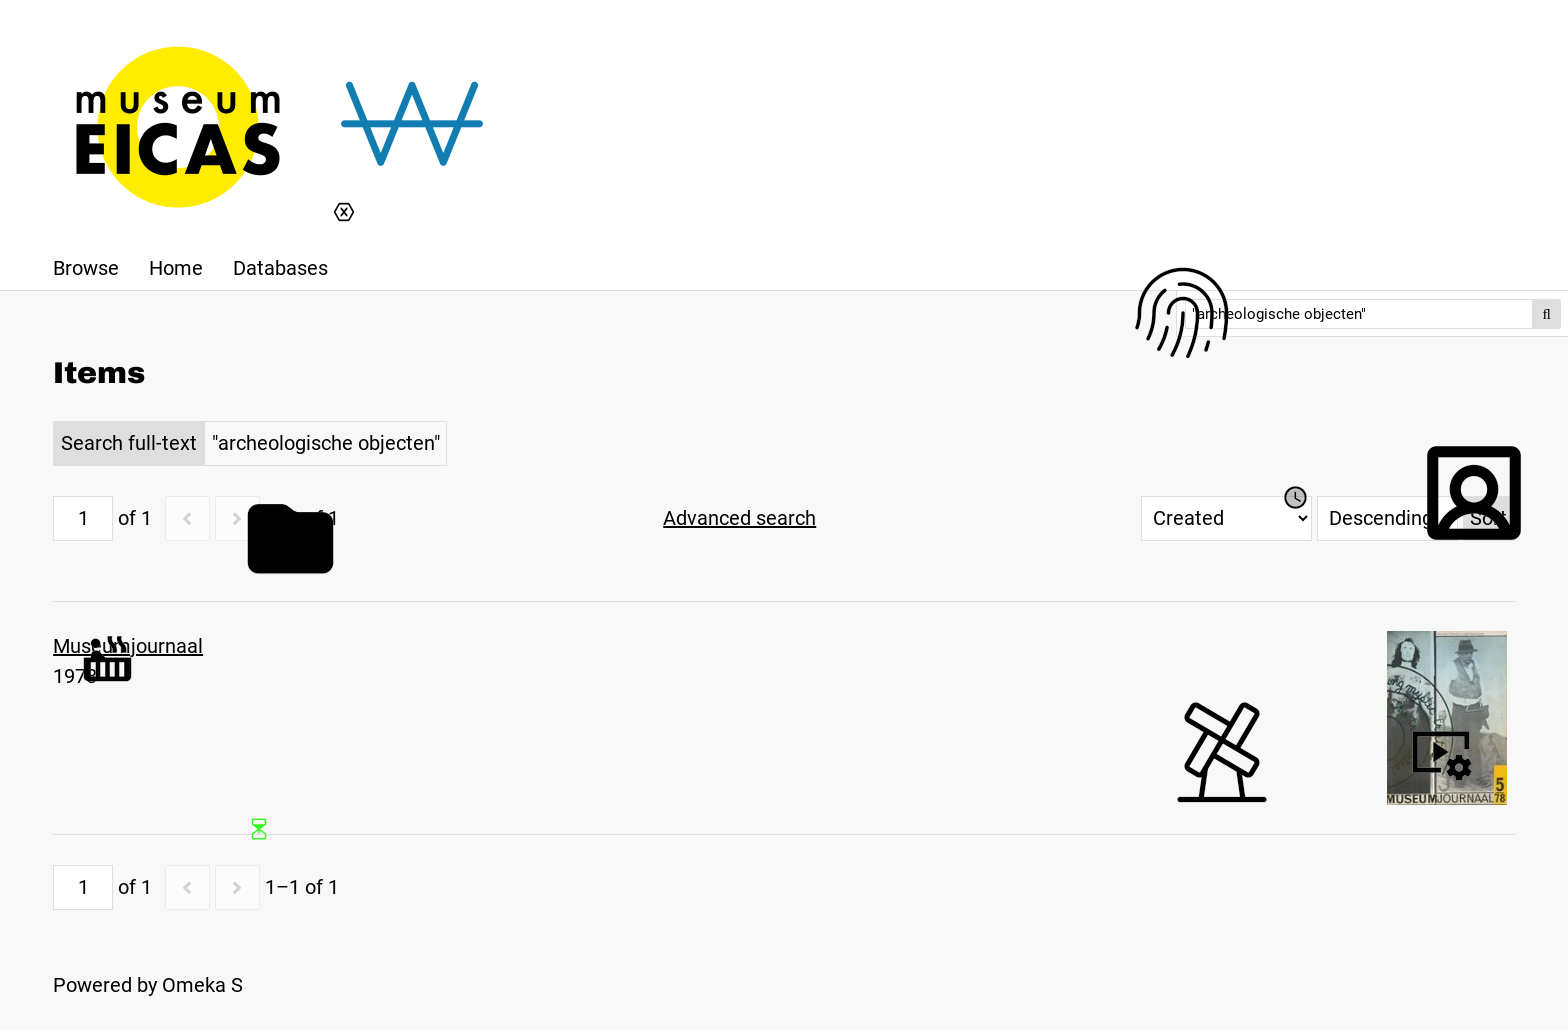 The width and height of the screenshot is (1568, 1030). What do you see at coordinates (1183, 313) in the screenshot?
I see `authenticate with biometric fingerprint` at bounding box center [1183, 313].